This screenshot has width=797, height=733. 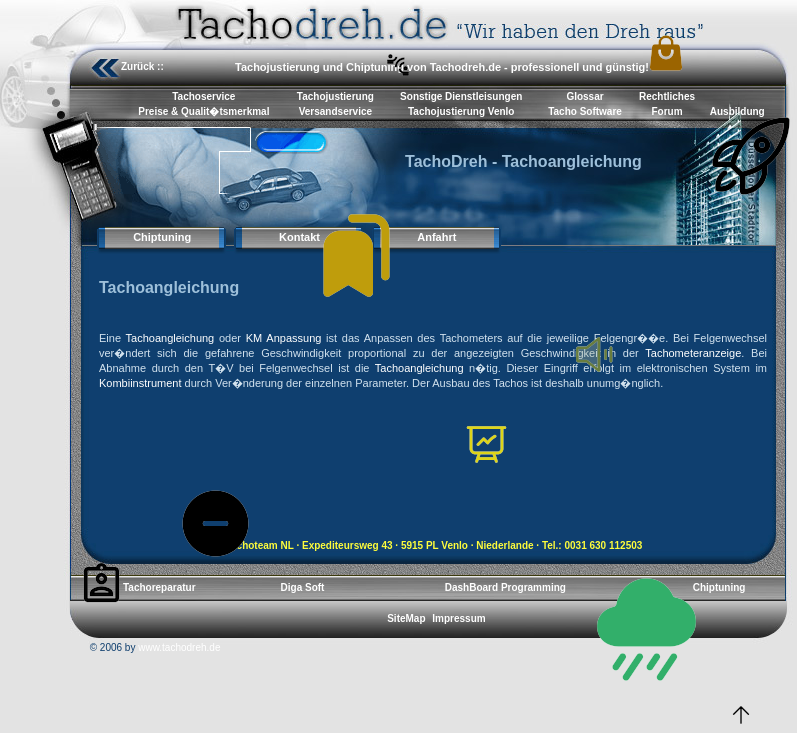 I want to click on launch or deploy a project, so click(x=751, y=156).